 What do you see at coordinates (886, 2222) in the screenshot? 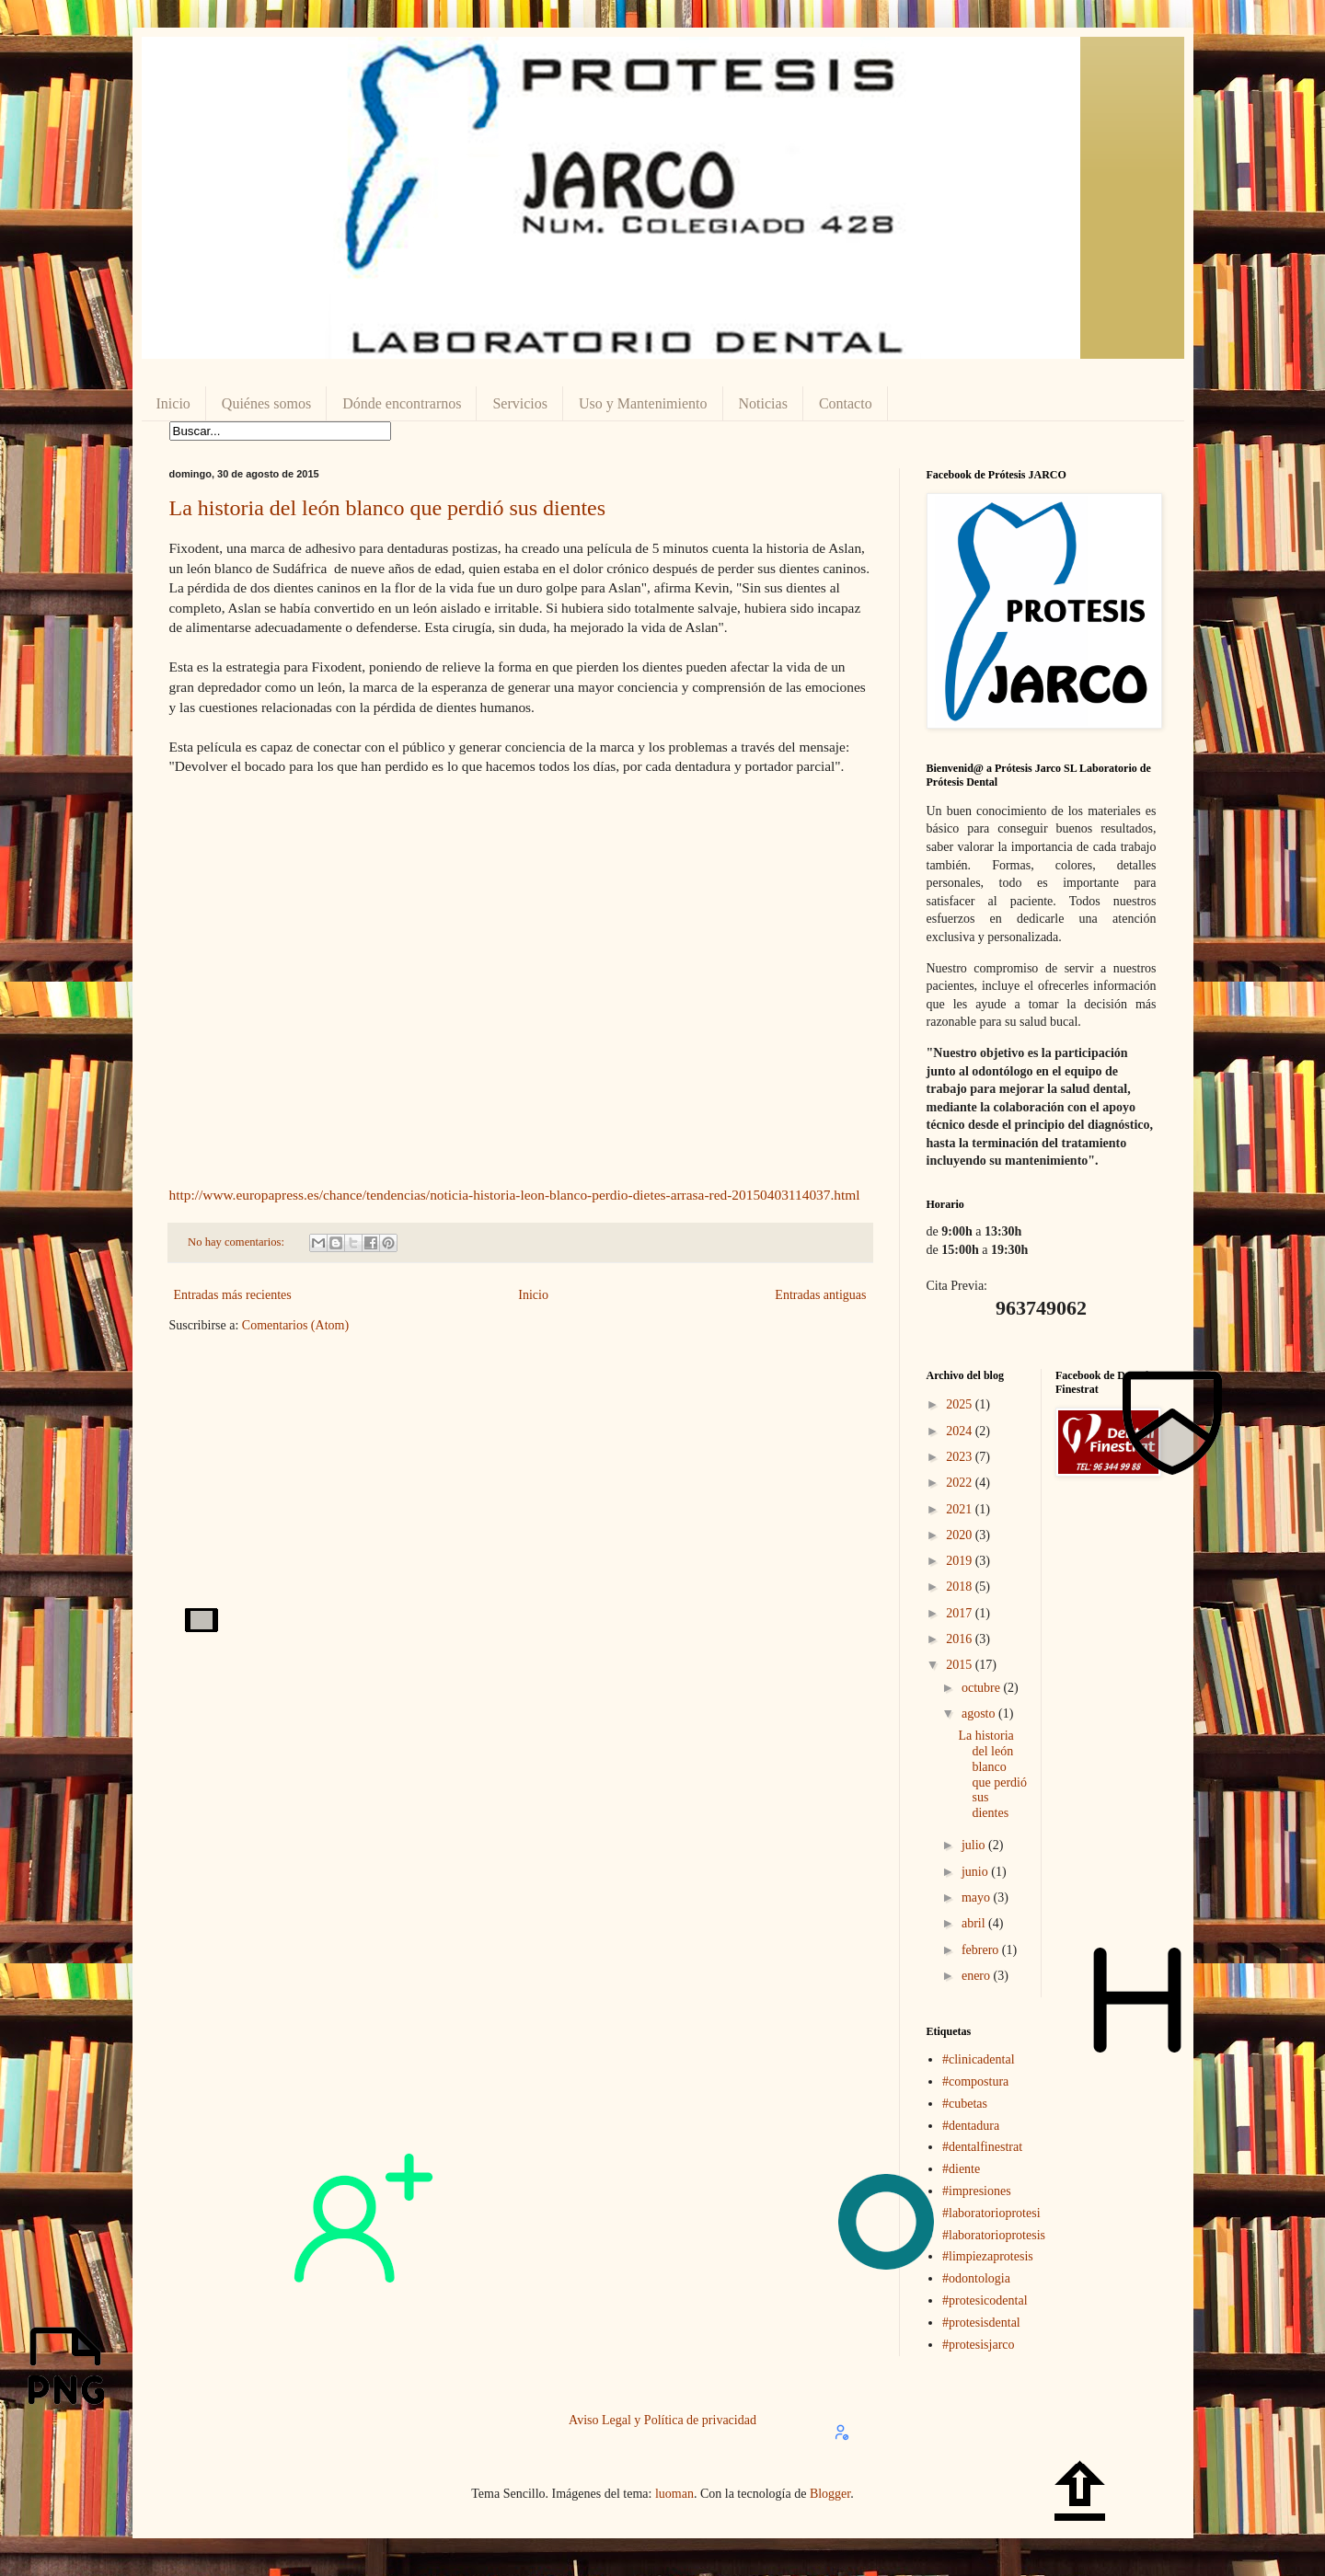
I see `indicates an unread notification or new item` at bounding box center [886, 2222].